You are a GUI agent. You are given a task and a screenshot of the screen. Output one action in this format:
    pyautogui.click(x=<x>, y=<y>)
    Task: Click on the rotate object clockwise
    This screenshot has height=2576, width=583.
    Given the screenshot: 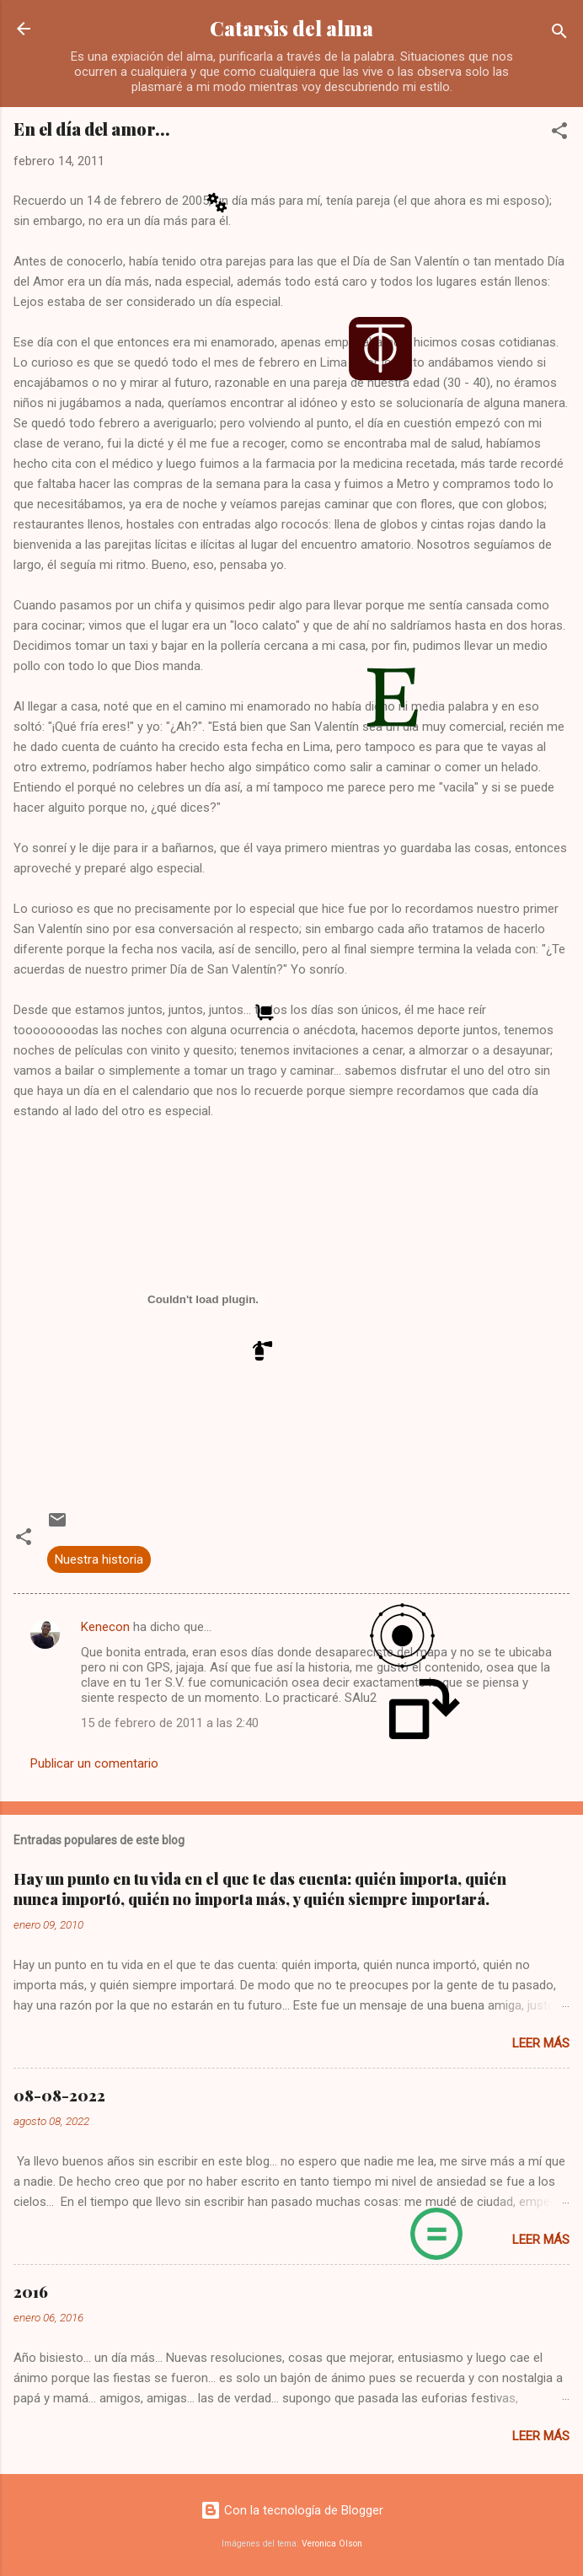 What is the action you would take?
    pyautogui.click(x=422, y=1709)
    